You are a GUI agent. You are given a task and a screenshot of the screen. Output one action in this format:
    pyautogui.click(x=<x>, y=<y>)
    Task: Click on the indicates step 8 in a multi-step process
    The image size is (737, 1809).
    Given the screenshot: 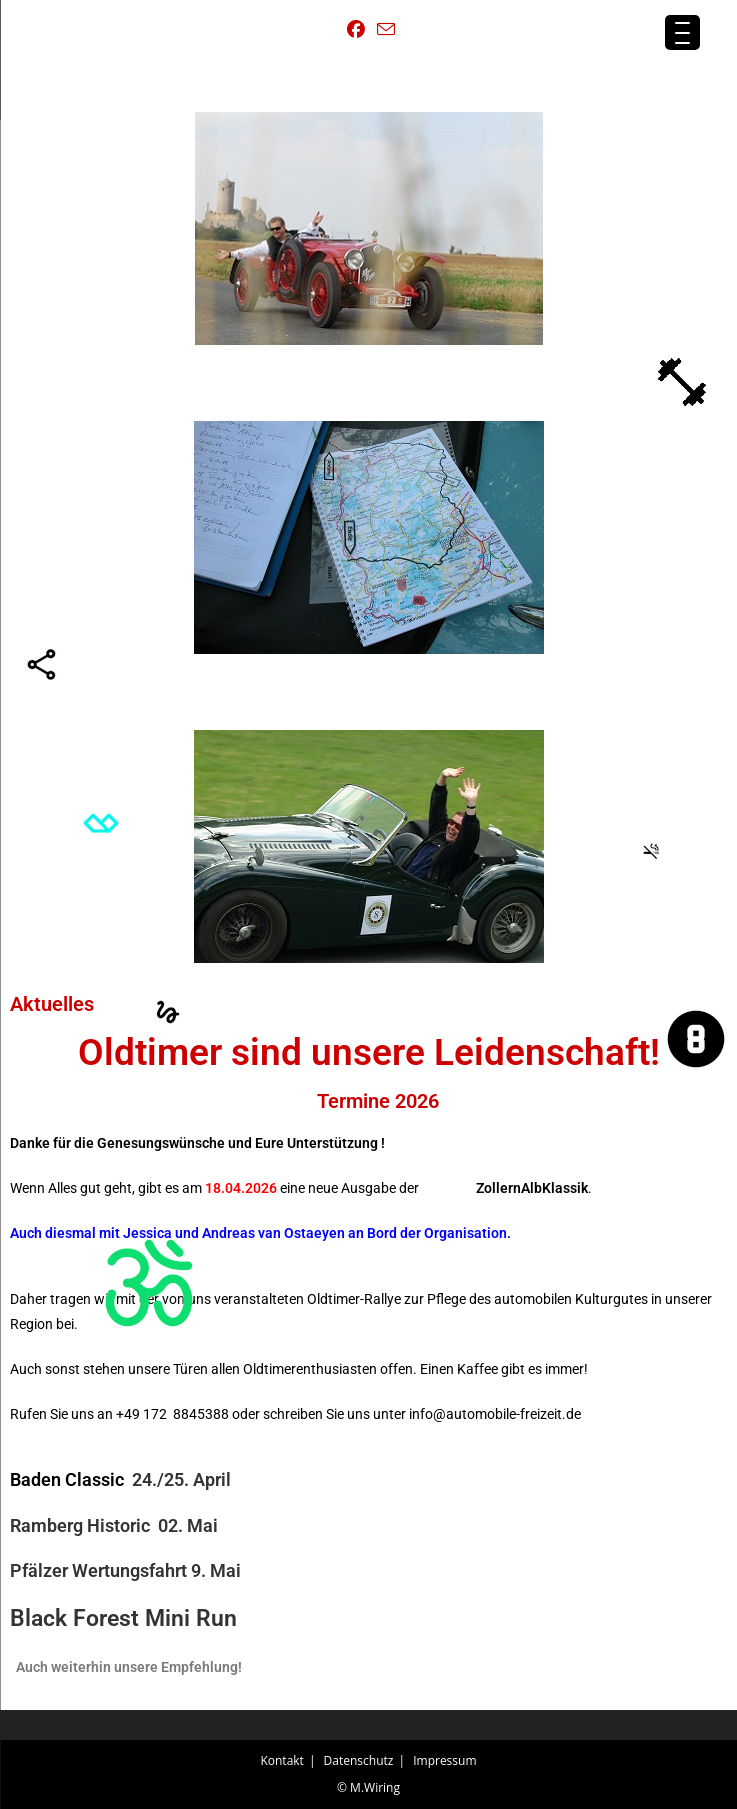 What is the action you would take?
    pyautogui.click(x=696, y=1039)
    